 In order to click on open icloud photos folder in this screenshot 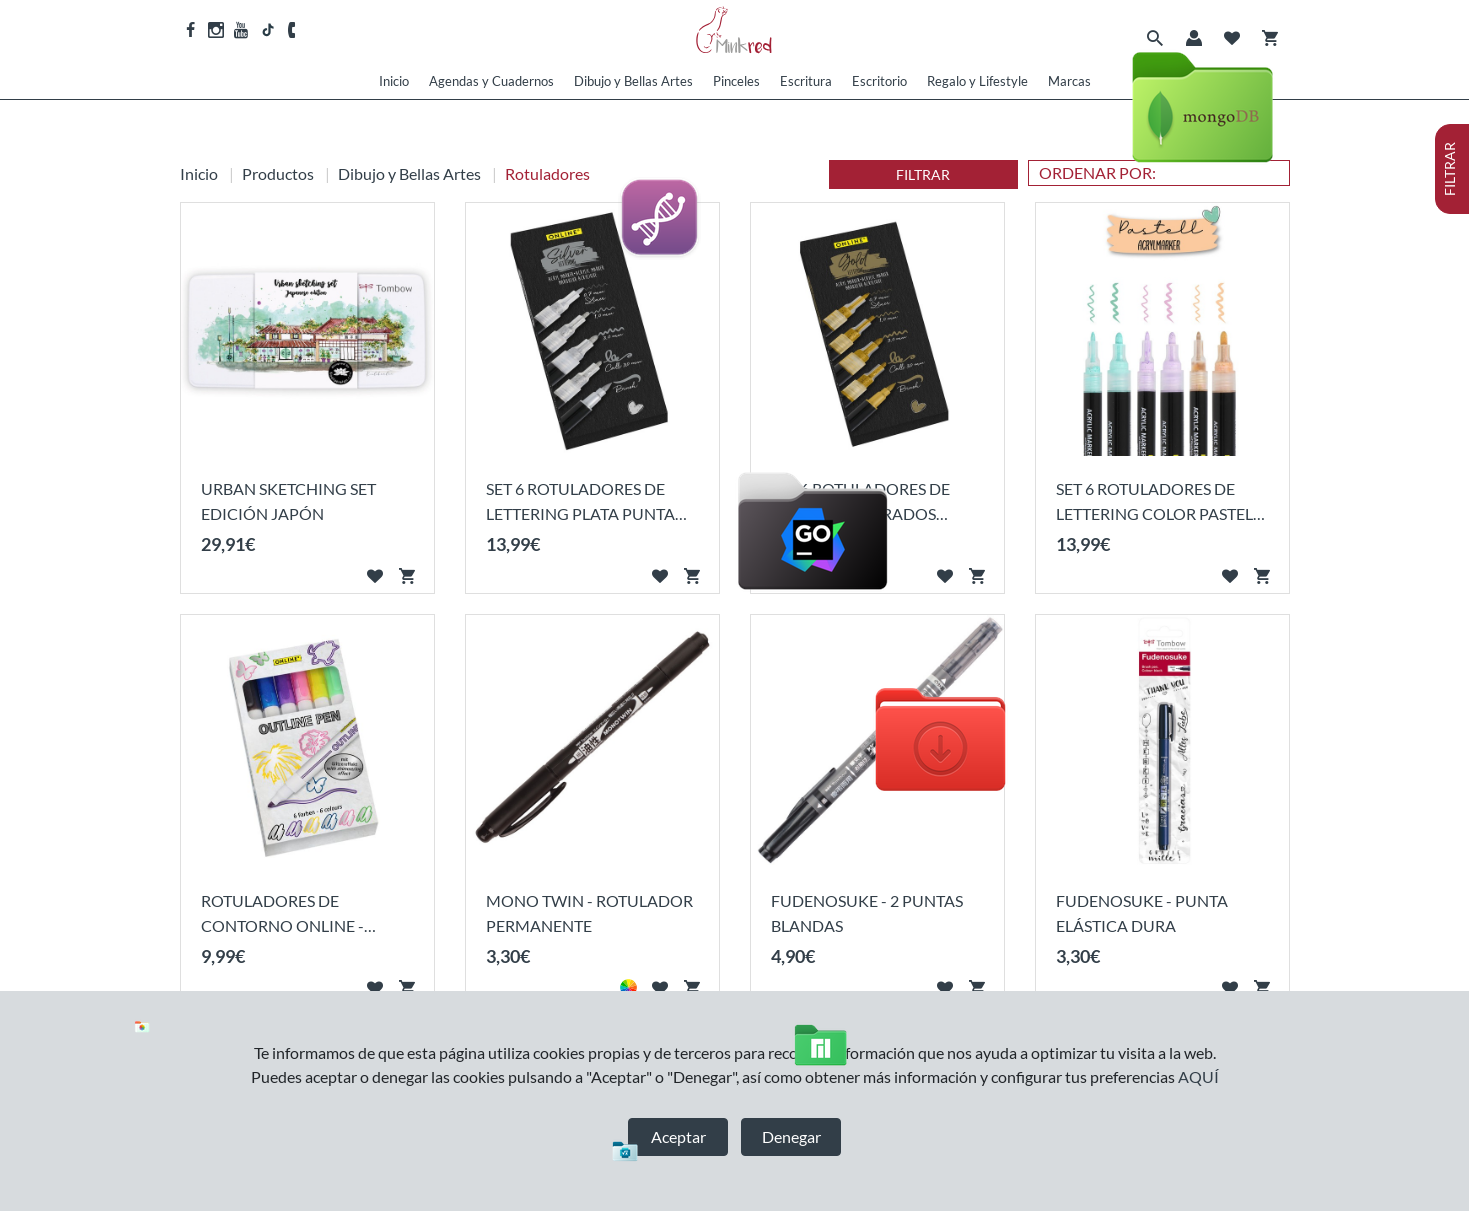, I will do `click(142, 1027)`.